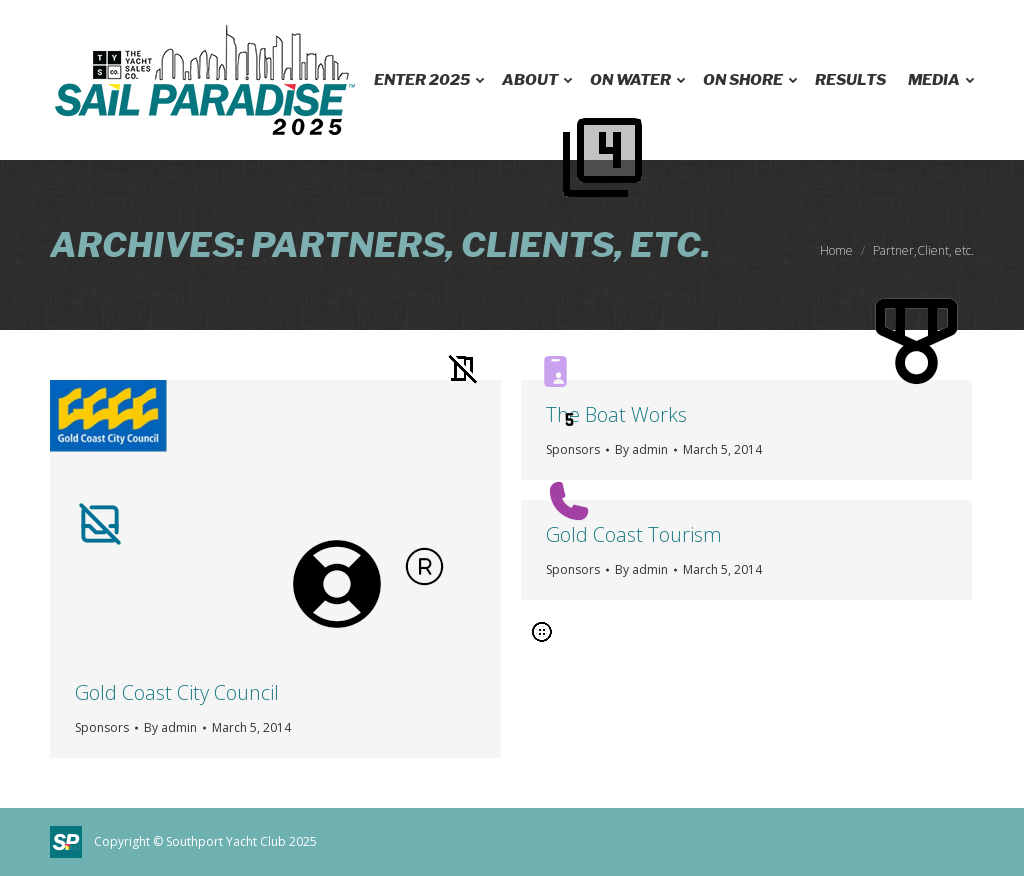 The width and height of the screenshot is (1024, 876). What do you see at coordinates (463, 368) in the screenshot?
I see `meeting room unavailable` at bounding box center [463, 368].